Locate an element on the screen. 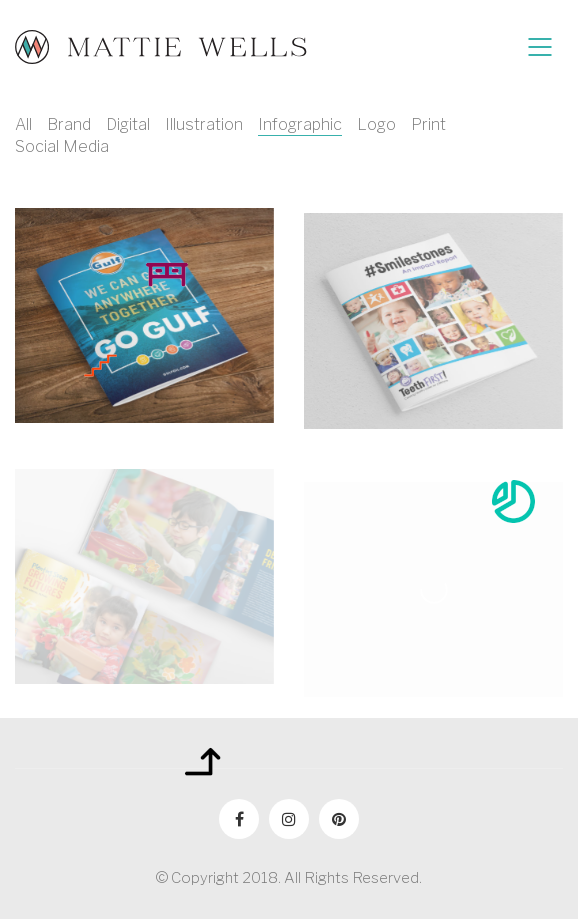  navigate to stairs or level changes is located at coordinates (100, 365).